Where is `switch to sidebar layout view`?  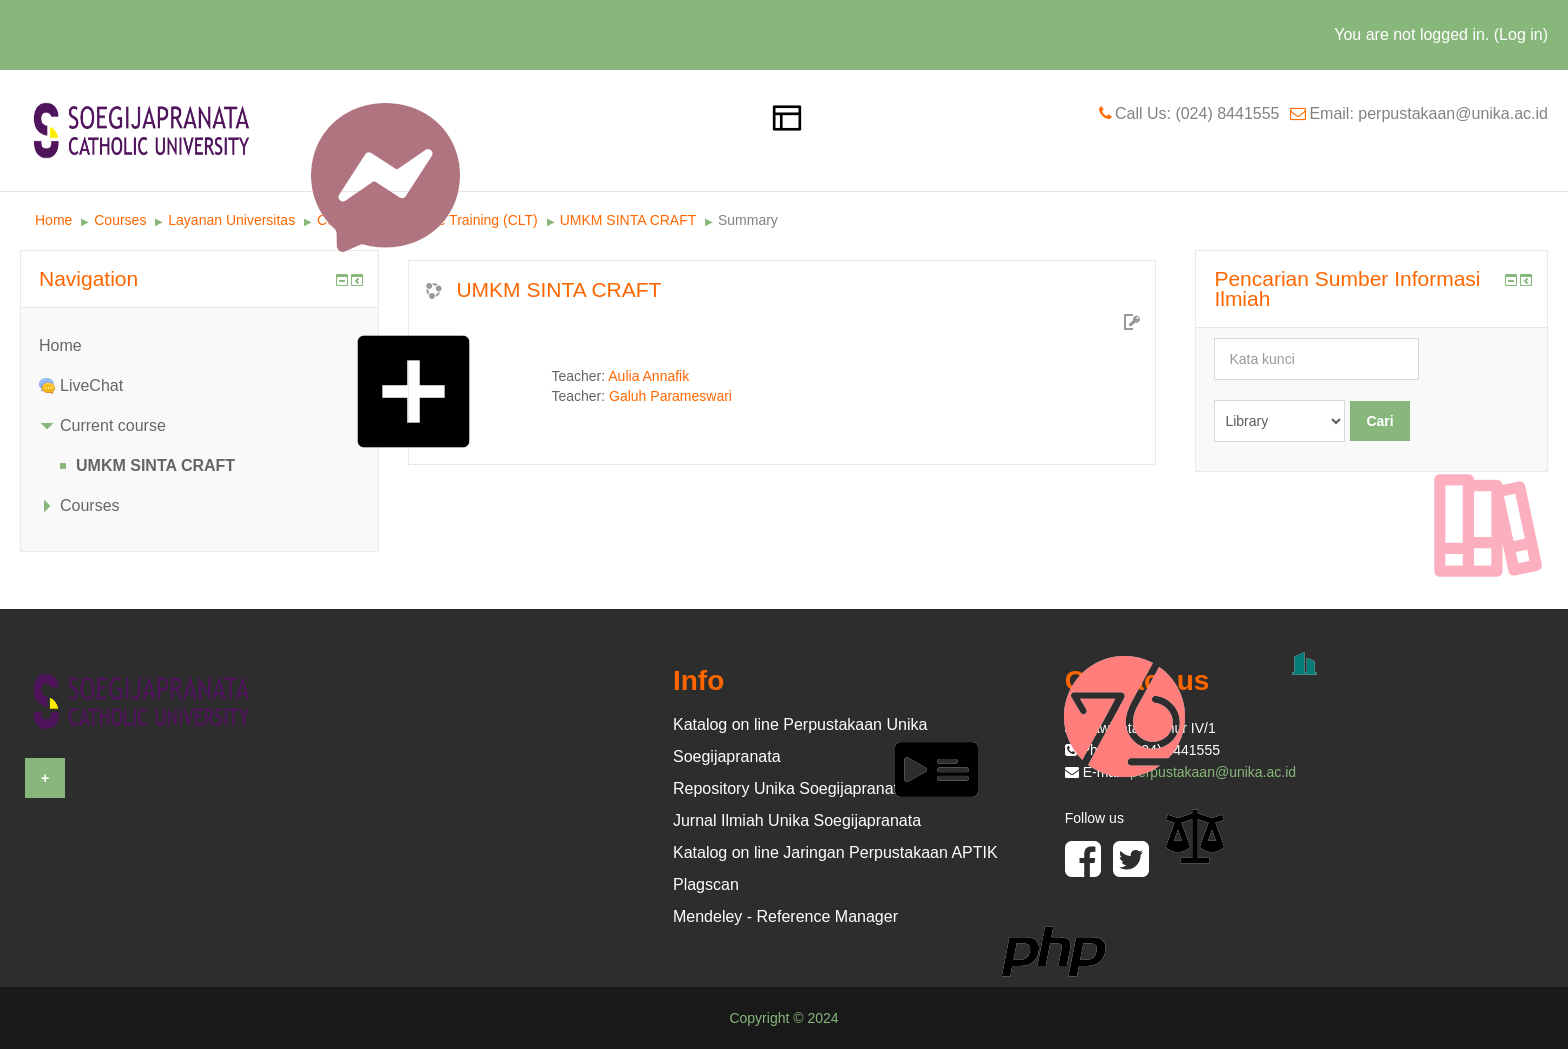
switch to sidebar layout view is located at coordinates (787, 118).